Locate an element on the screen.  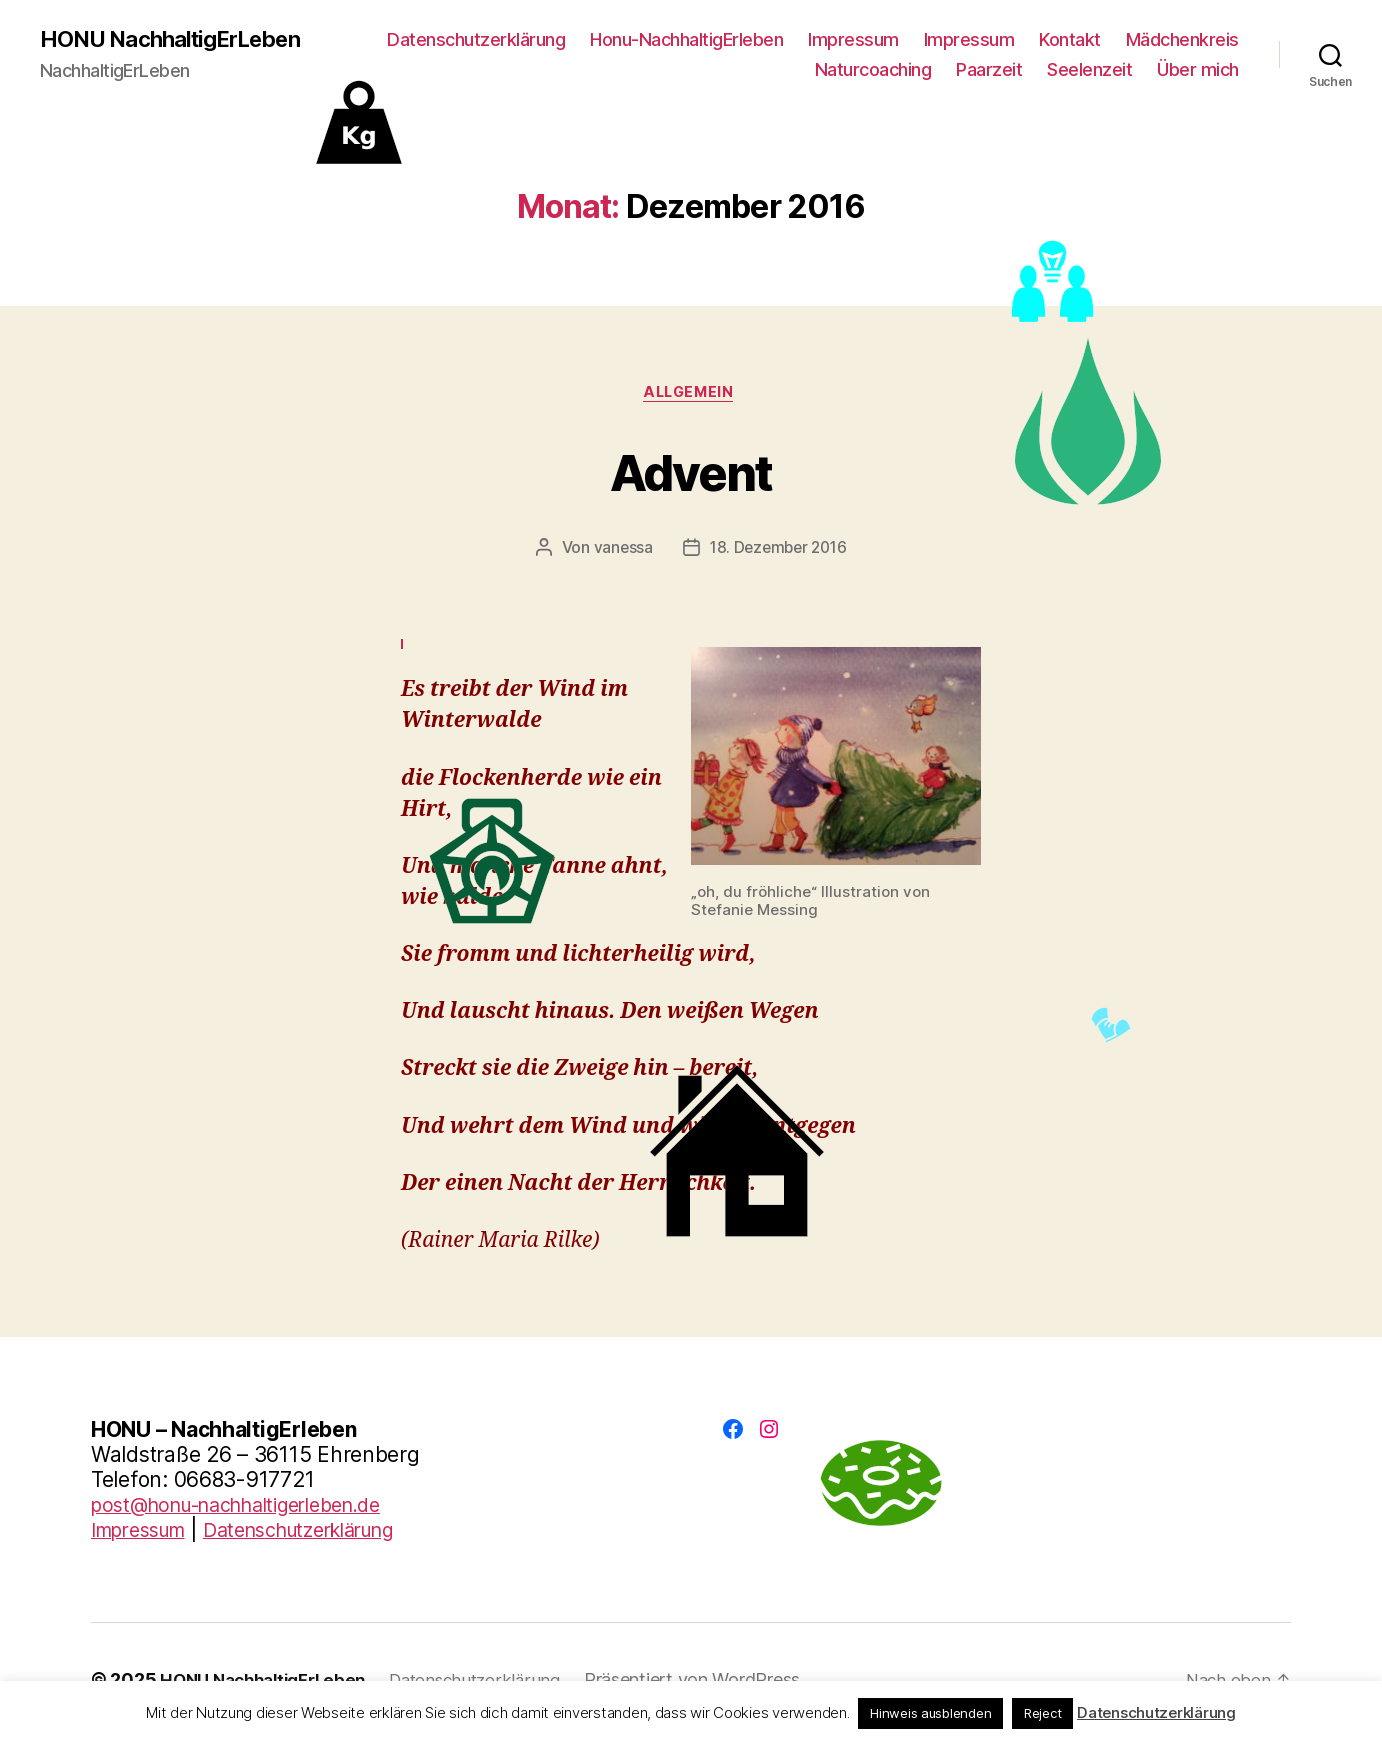
indicates trending or hot content is located at coordinates (1088, 421).